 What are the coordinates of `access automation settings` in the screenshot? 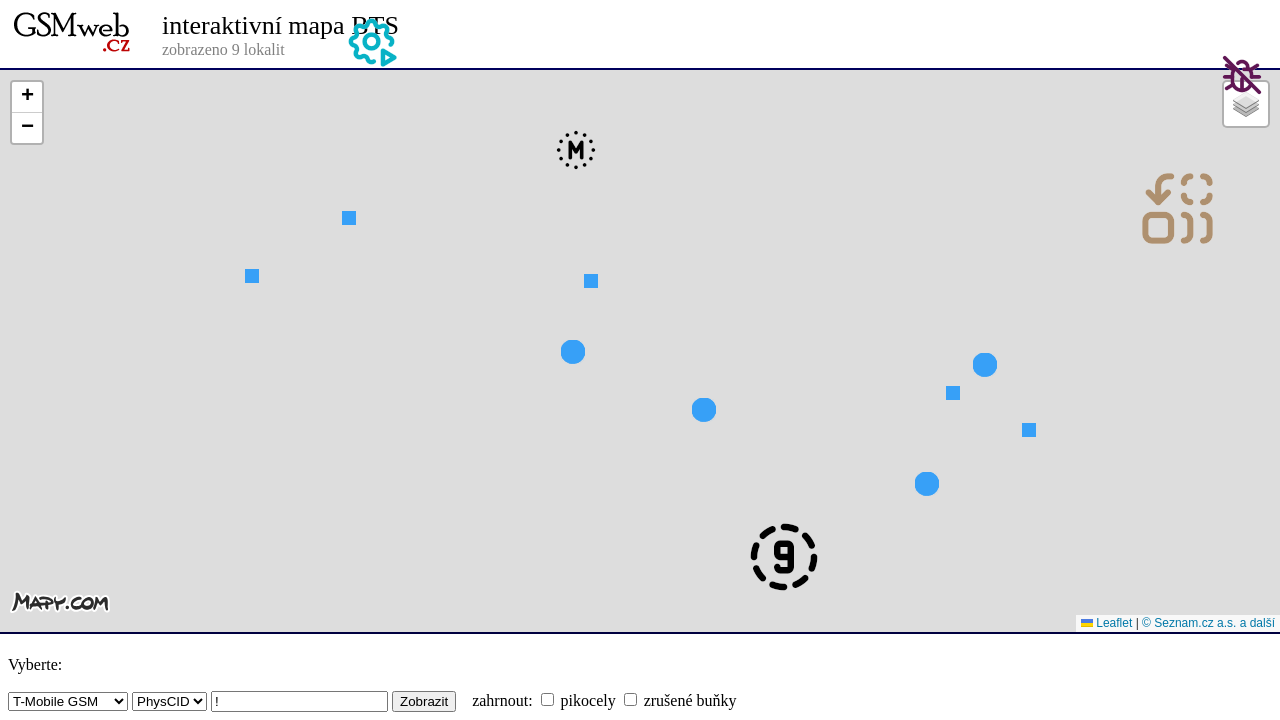 It's located at (371, 41).